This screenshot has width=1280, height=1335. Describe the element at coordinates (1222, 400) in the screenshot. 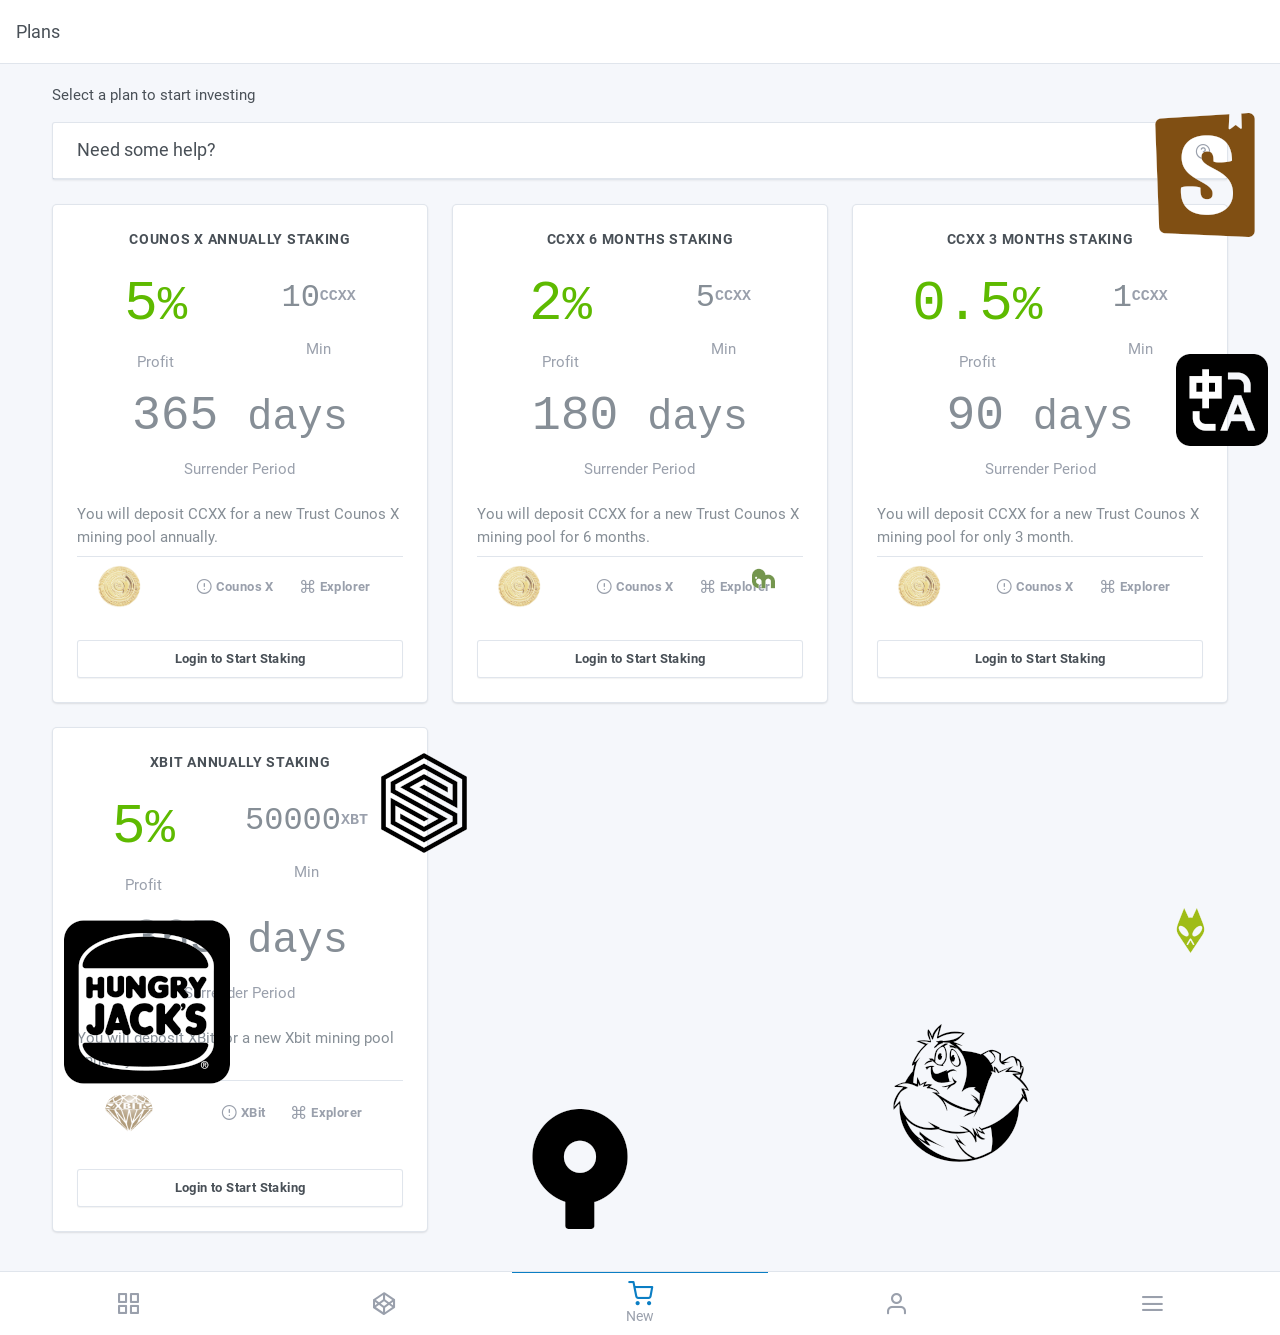

I see `open immersive translate extension` at that location.